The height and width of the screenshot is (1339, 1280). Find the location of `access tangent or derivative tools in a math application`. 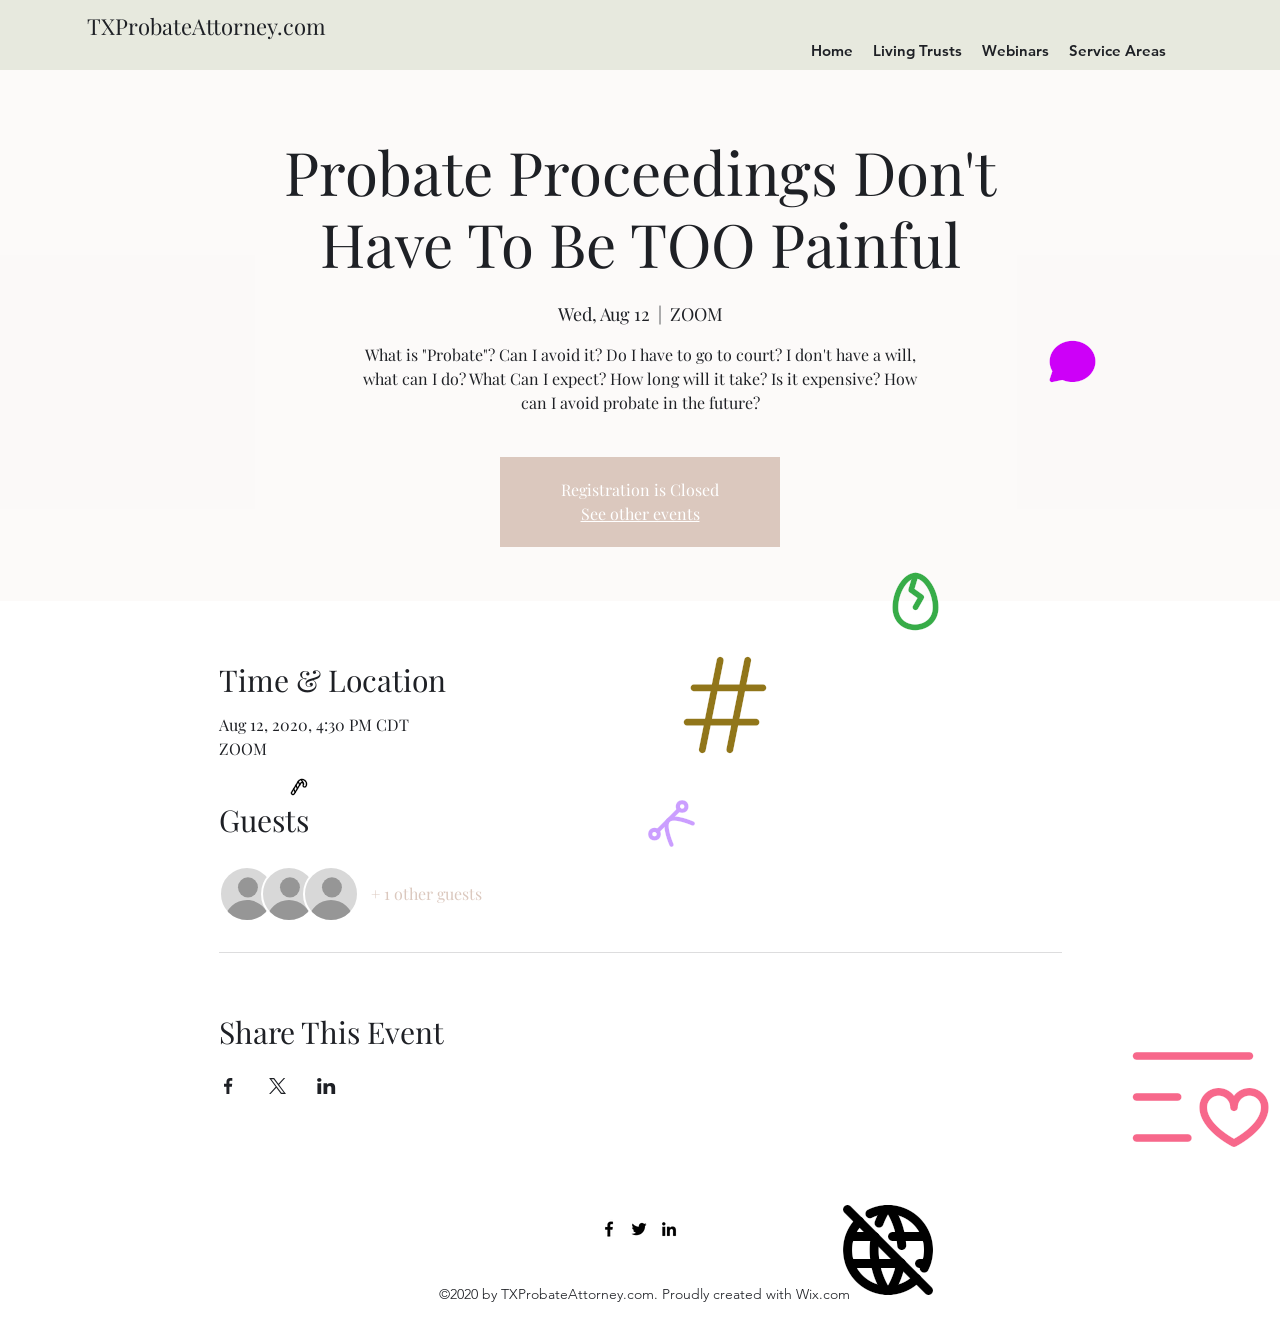

access tangent or derivative tools in a math application is located at coordinates (671, 823).